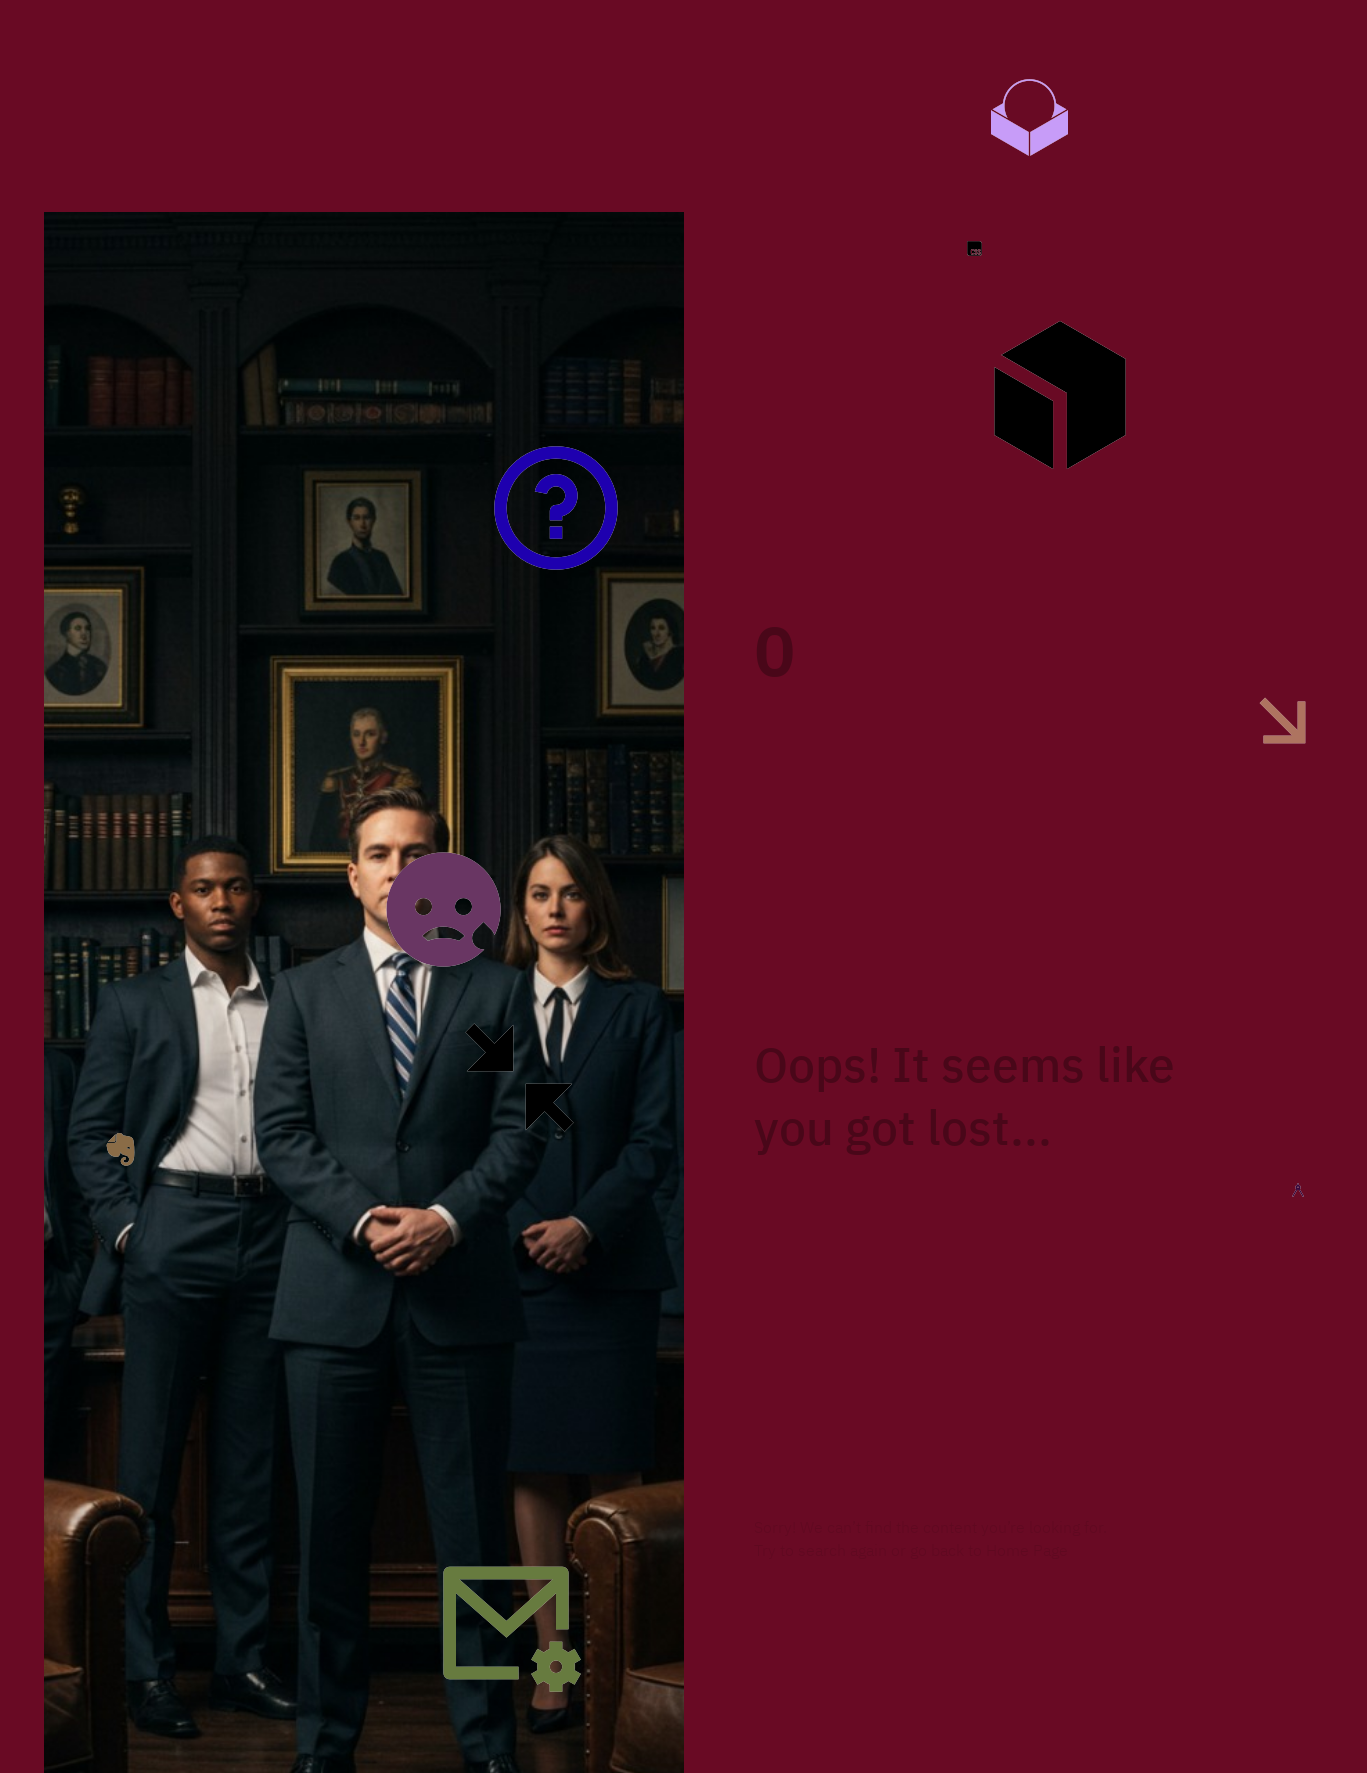 The height and width of the screenshot is (1773, 1367). I want to click on access box cloud storage, so click(1060, 397).